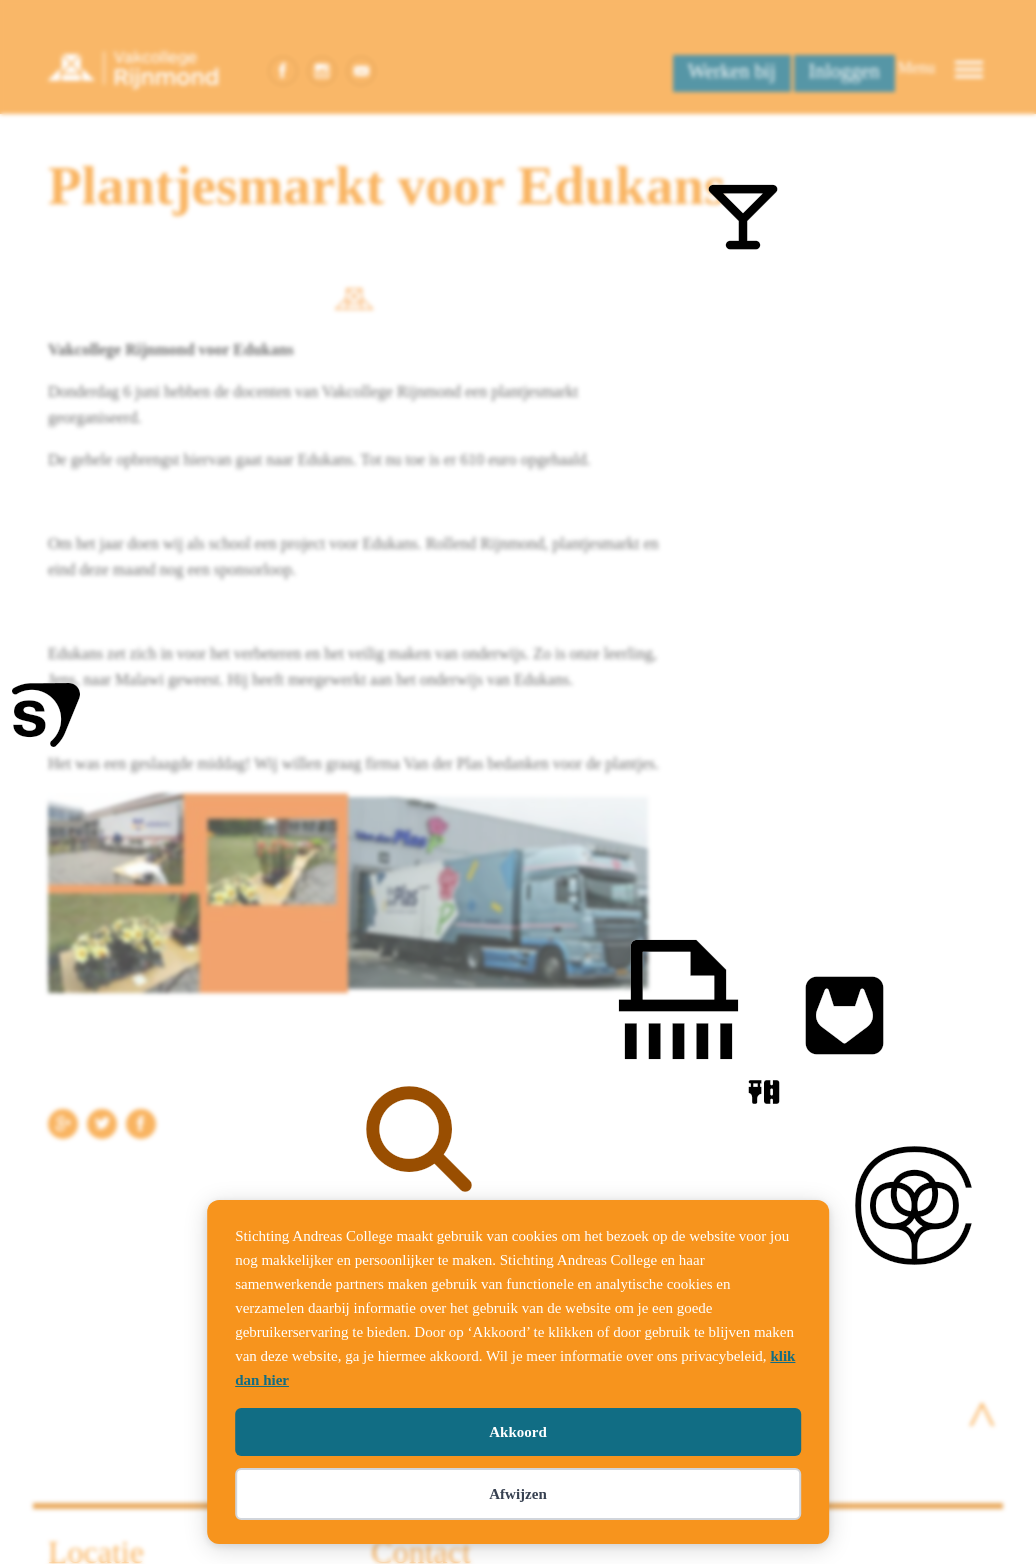  I want to click on permanently delete a document, so click(678, 999).